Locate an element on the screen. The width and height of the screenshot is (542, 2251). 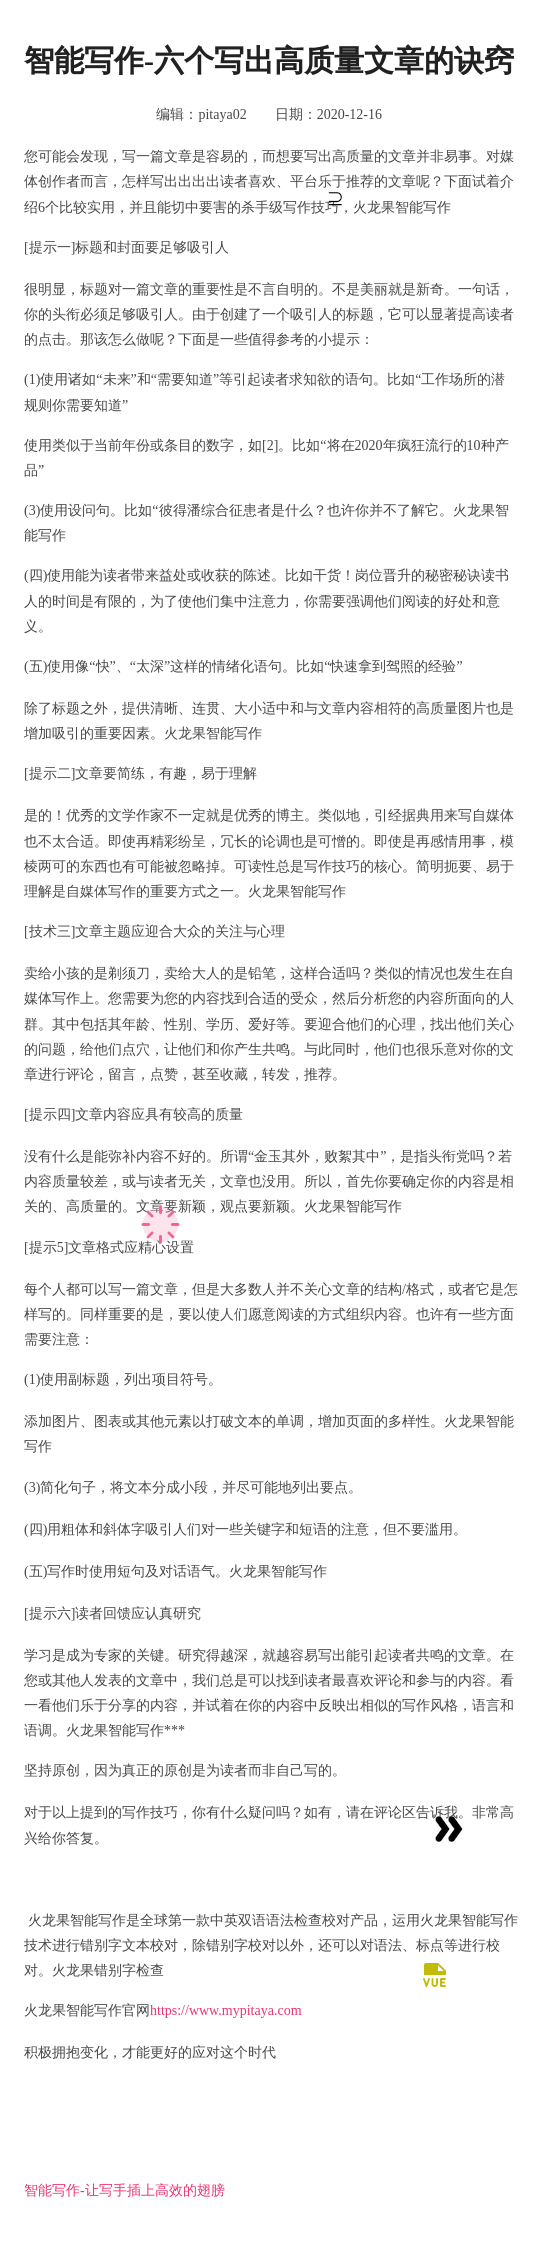
indicates a superset relationship in mathematical notation is located at coordinates (335, 199).